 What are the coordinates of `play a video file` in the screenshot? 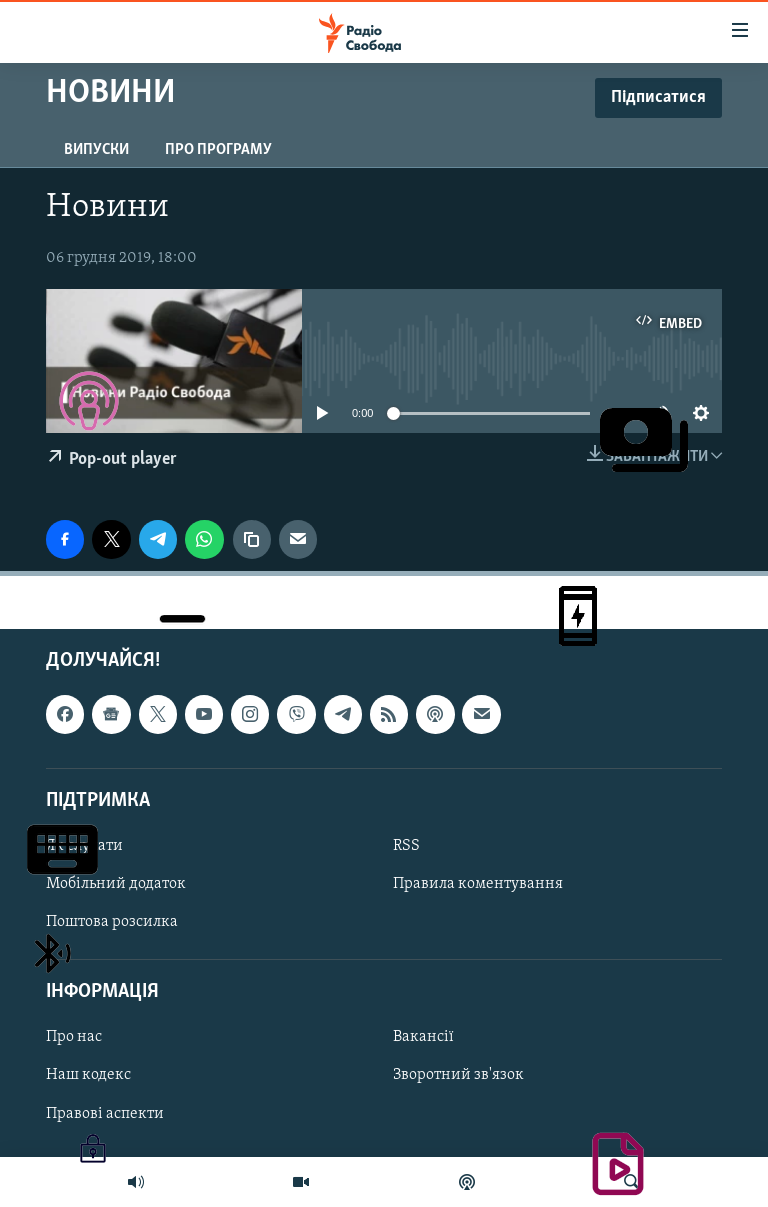 It's located at (618, 1164).